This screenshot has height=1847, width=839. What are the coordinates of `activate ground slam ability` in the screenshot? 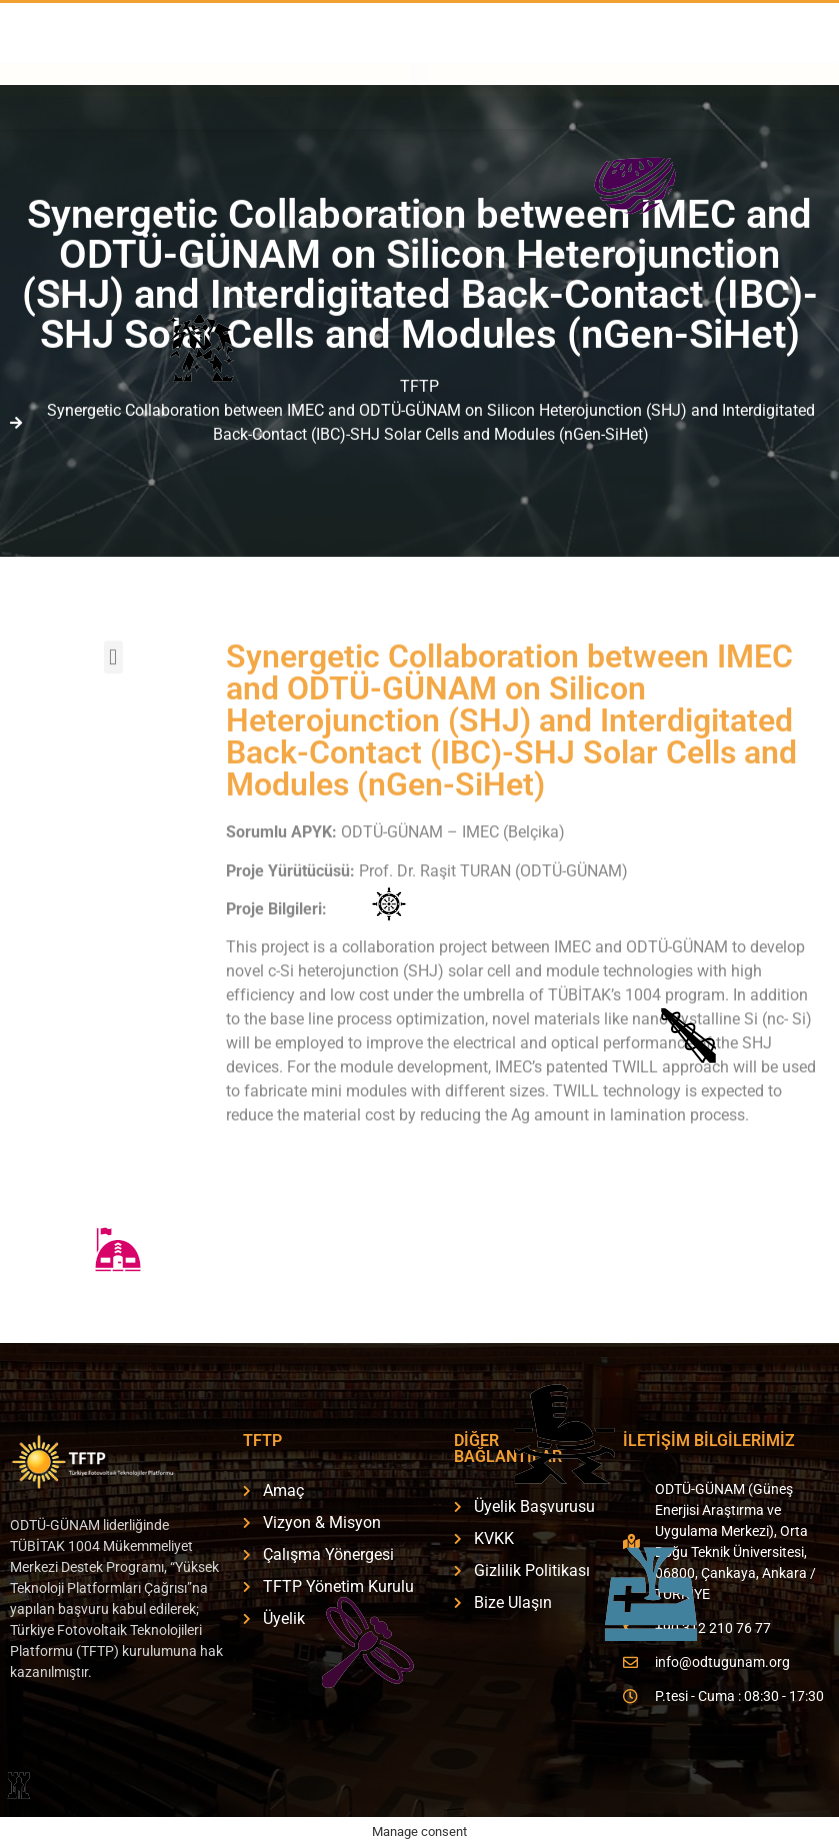 It's located at (564, 1433).